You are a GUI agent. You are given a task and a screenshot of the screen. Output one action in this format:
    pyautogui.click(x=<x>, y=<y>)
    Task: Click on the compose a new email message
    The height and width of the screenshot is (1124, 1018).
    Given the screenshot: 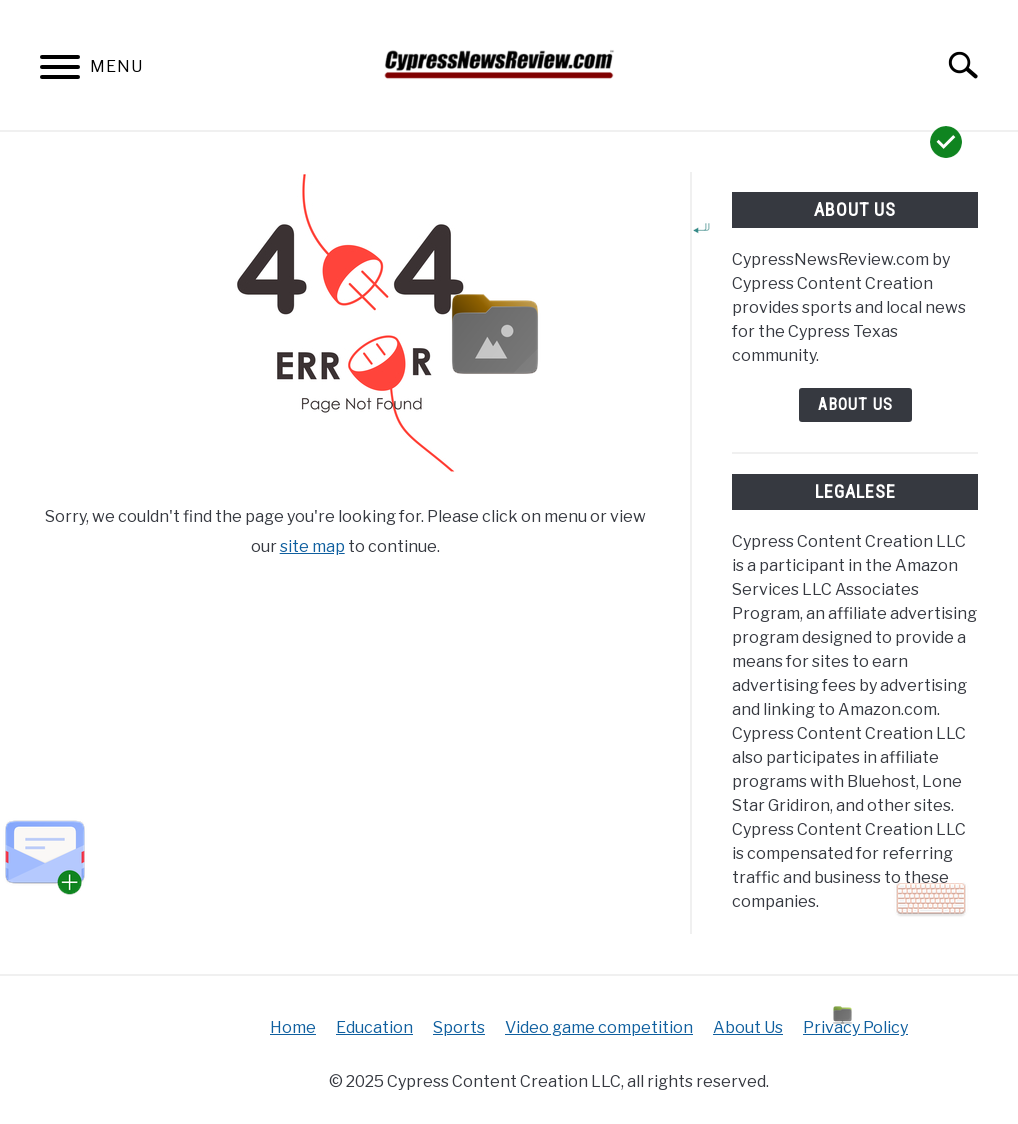 What is the action you would take?
    pyautogui.click(x=45, y=852)
    